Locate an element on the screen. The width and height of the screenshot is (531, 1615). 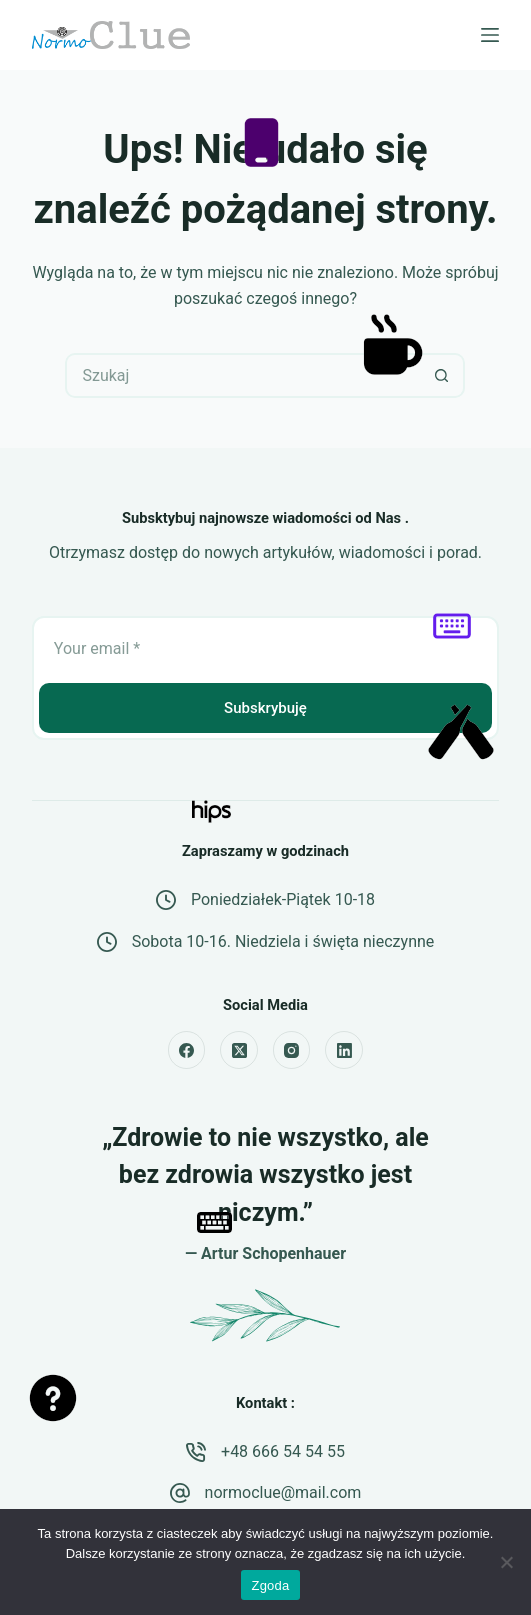
open the Untappd app is located at coordinates (461, 732).